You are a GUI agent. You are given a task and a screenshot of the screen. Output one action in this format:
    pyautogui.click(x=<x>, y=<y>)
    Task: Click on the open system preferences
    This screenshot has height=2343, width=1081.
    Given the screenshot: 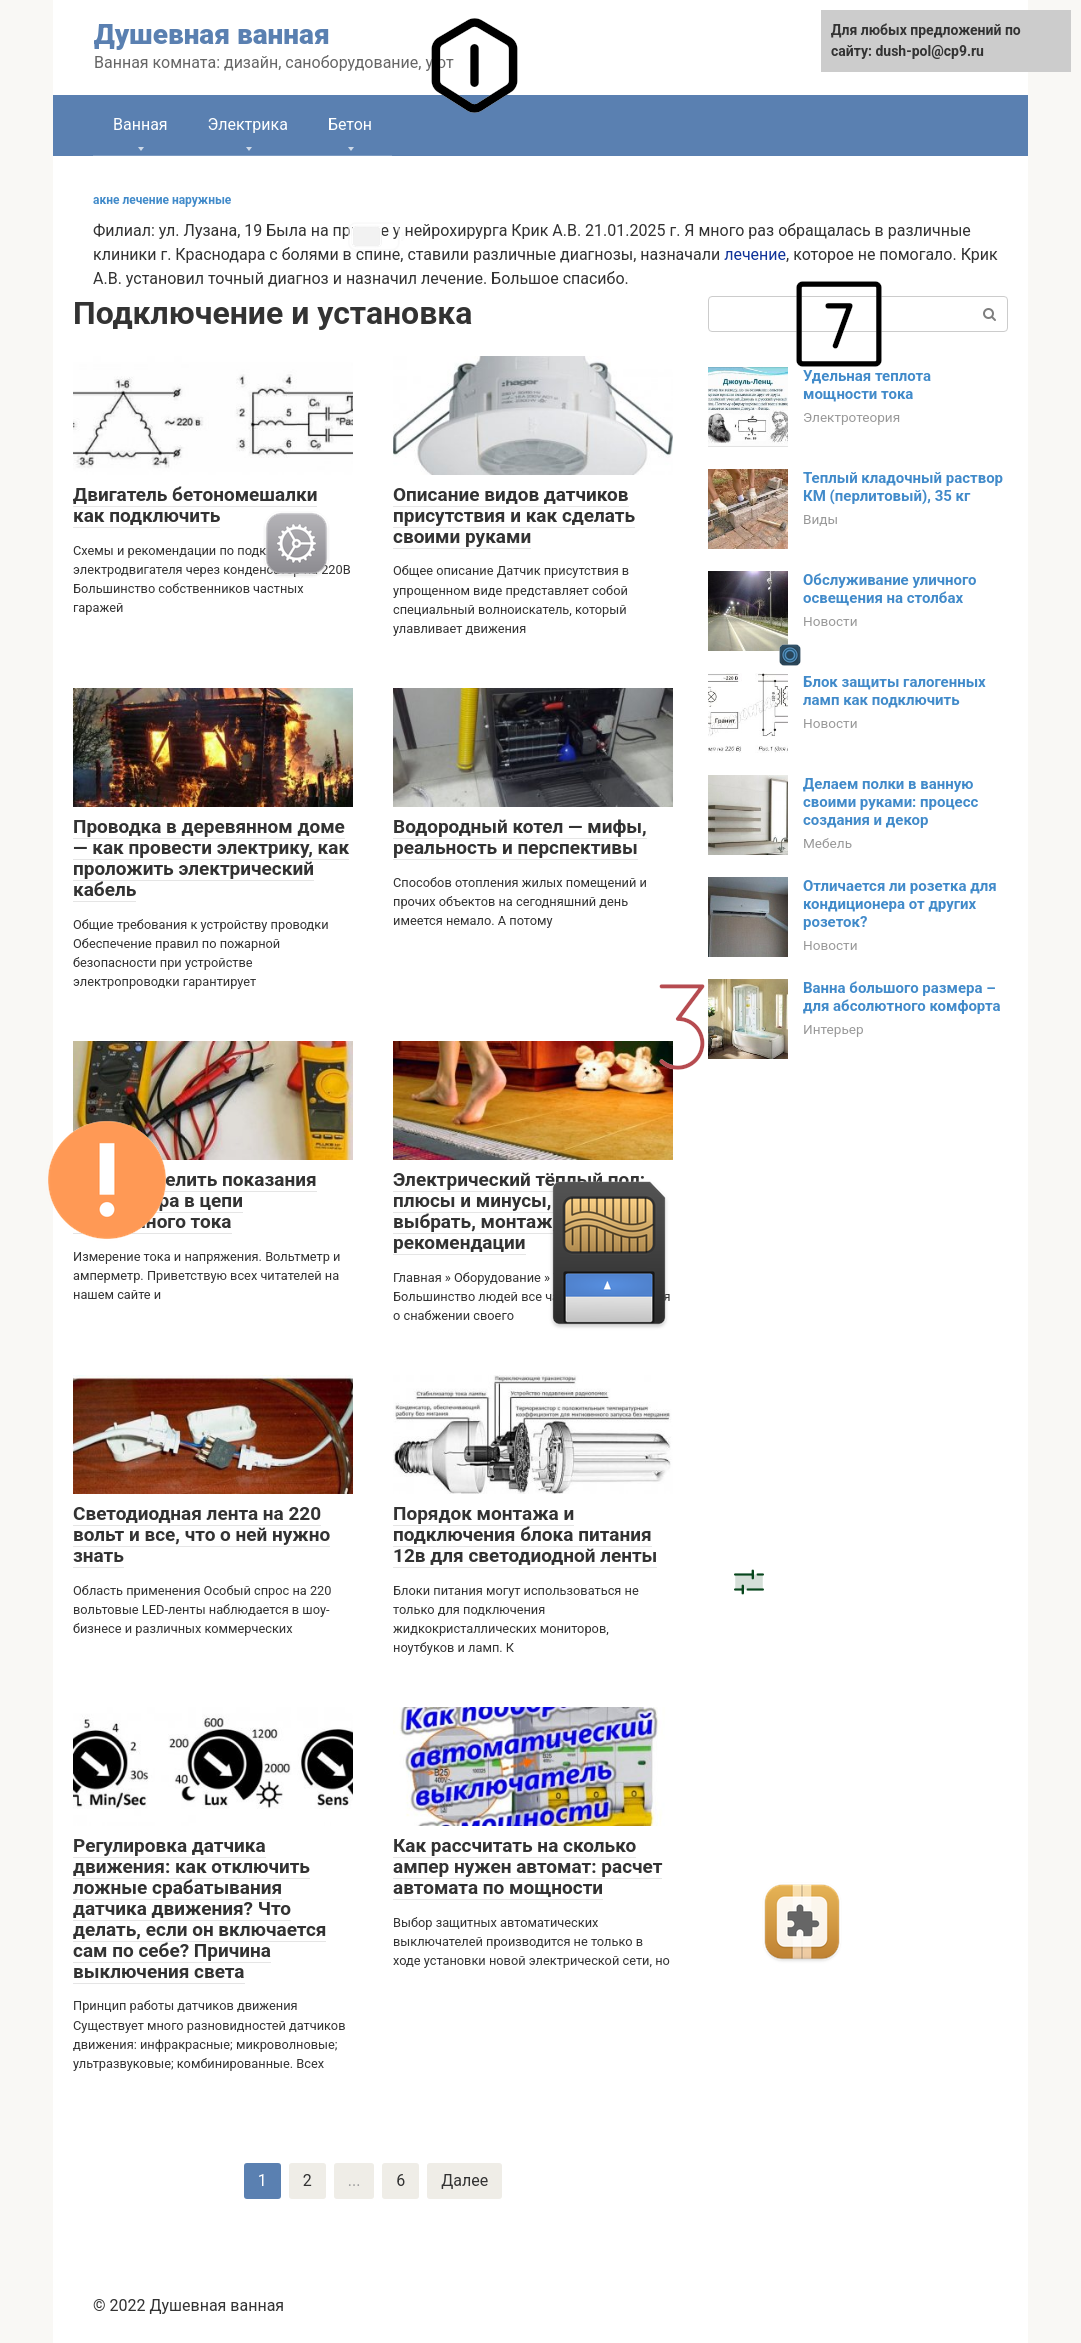 What is the action you would take?
    pyautogui.click(x=296, y=544)
    